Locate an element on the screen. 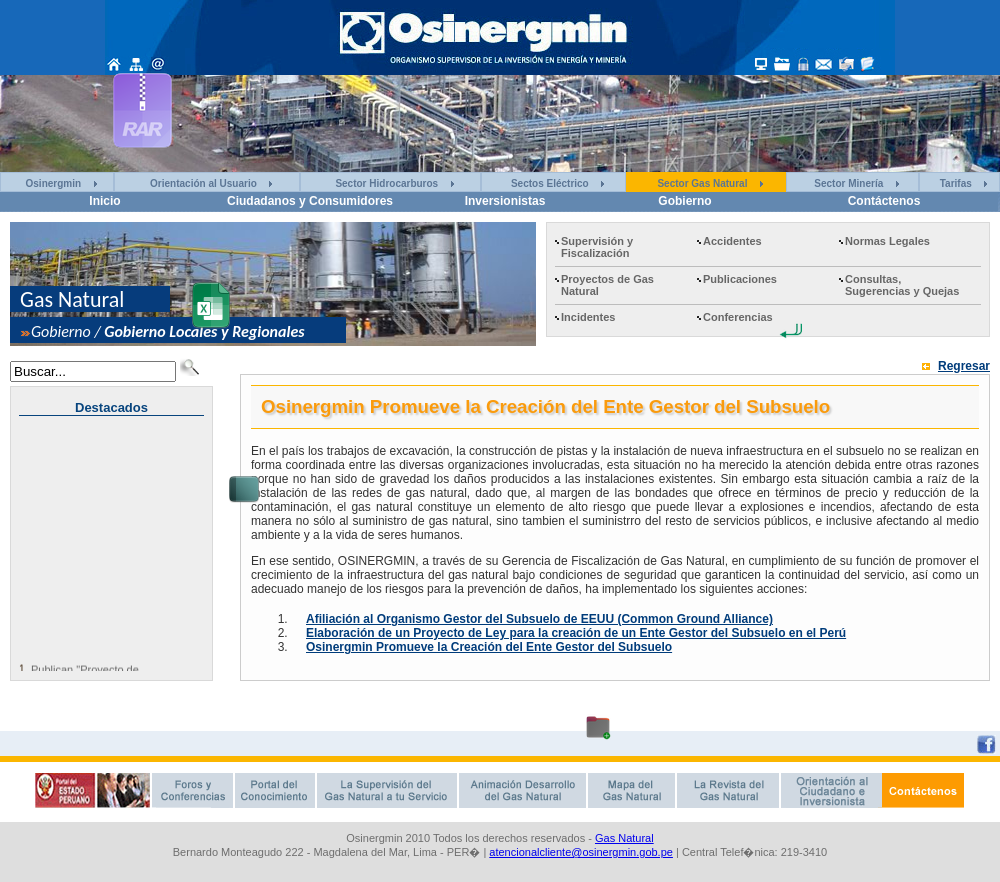 The width and height of the screenshot is (1000, 882). reply to all recipients of an email is located at coordinates (790, 329).